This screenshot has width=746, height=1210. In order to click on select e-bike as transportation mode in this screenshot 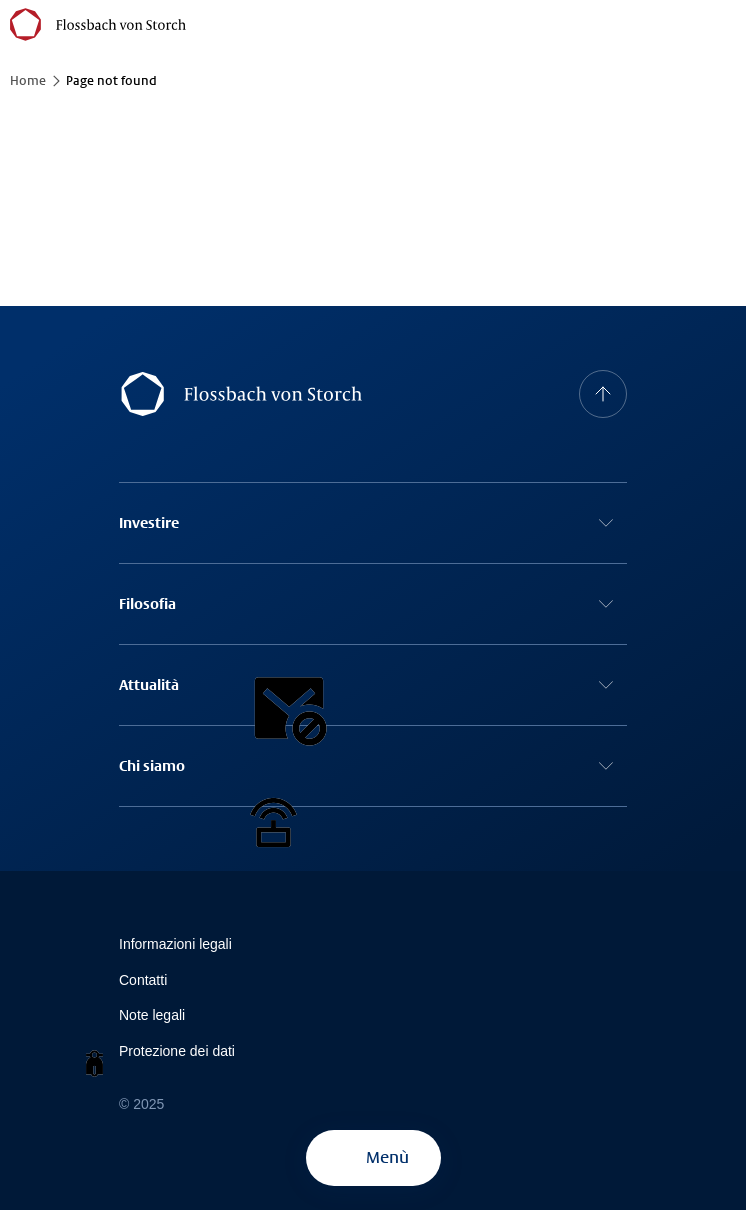, I will do `click(94, 1063)`.